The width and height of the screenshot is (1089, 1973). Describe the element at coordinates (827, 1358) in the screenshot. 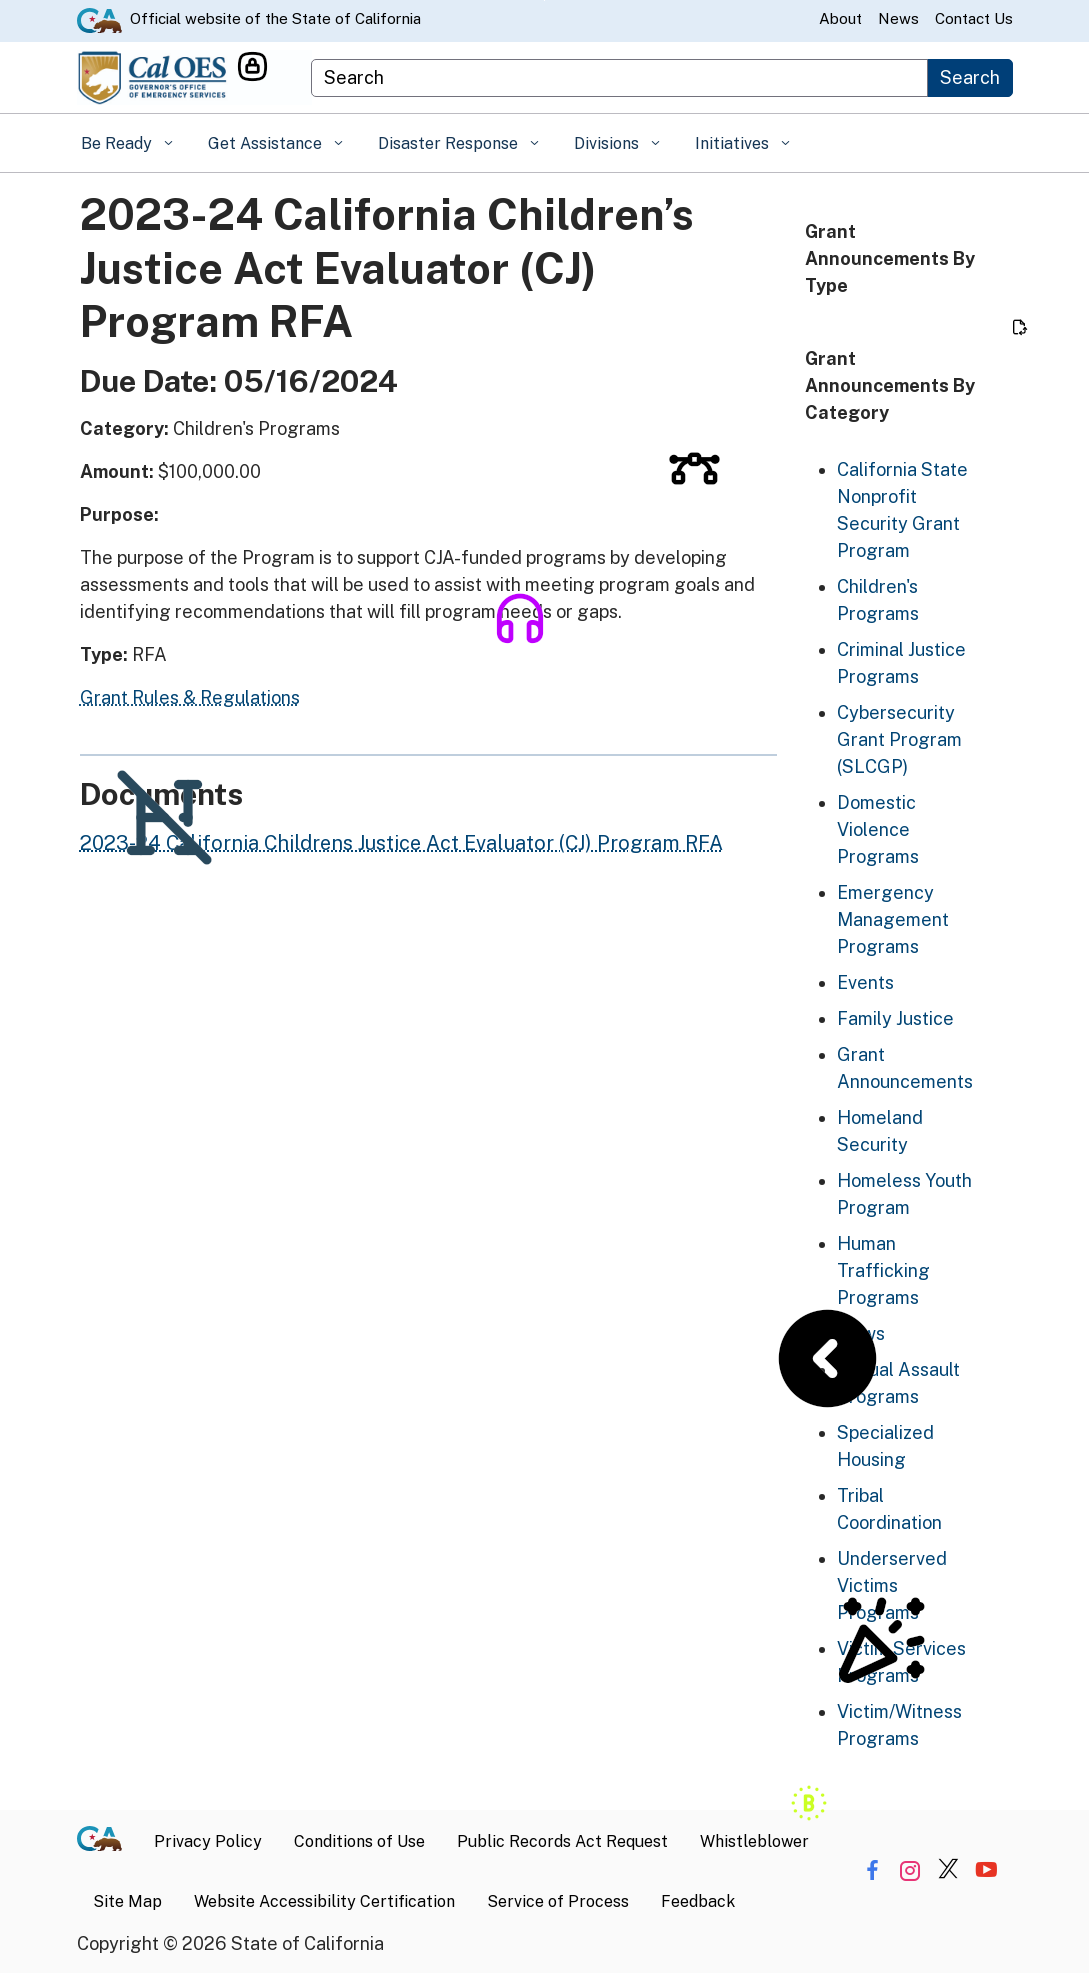

I see `go back to the previous screen` at that location.